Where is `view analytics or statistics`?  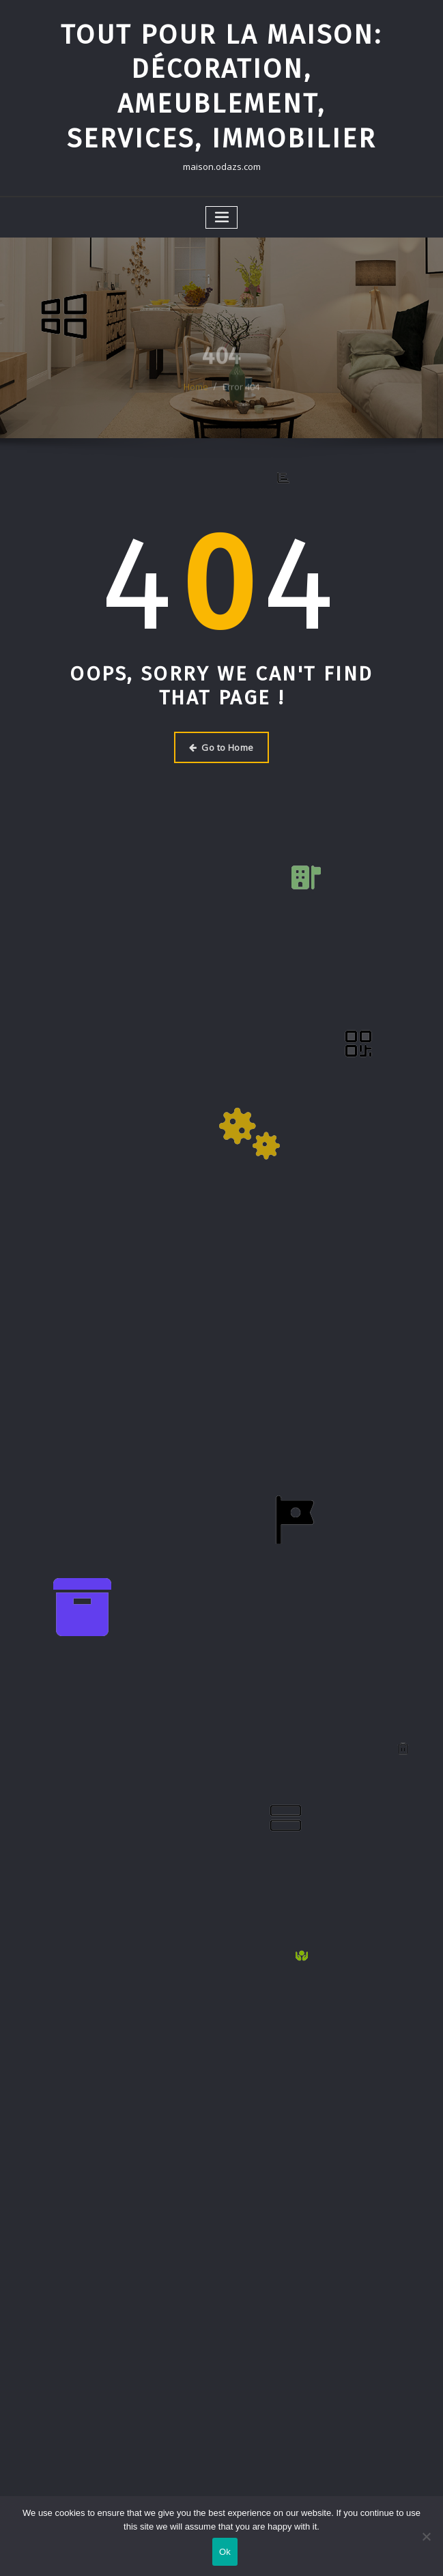
view analytics or statistics is located at coordinates (283, 478).